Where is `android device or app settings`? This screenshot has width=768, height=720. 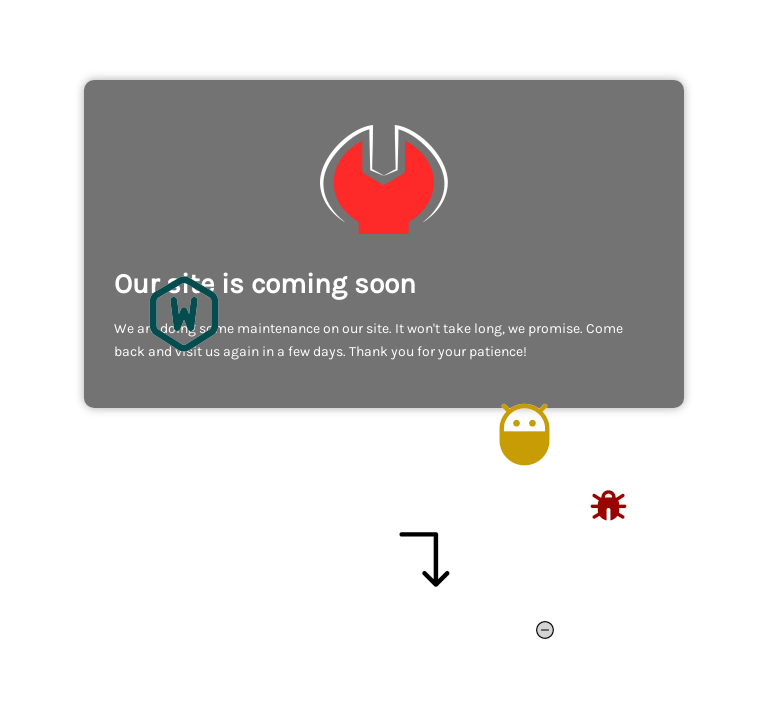
android device or app settings is located at coordinates (524, 433).